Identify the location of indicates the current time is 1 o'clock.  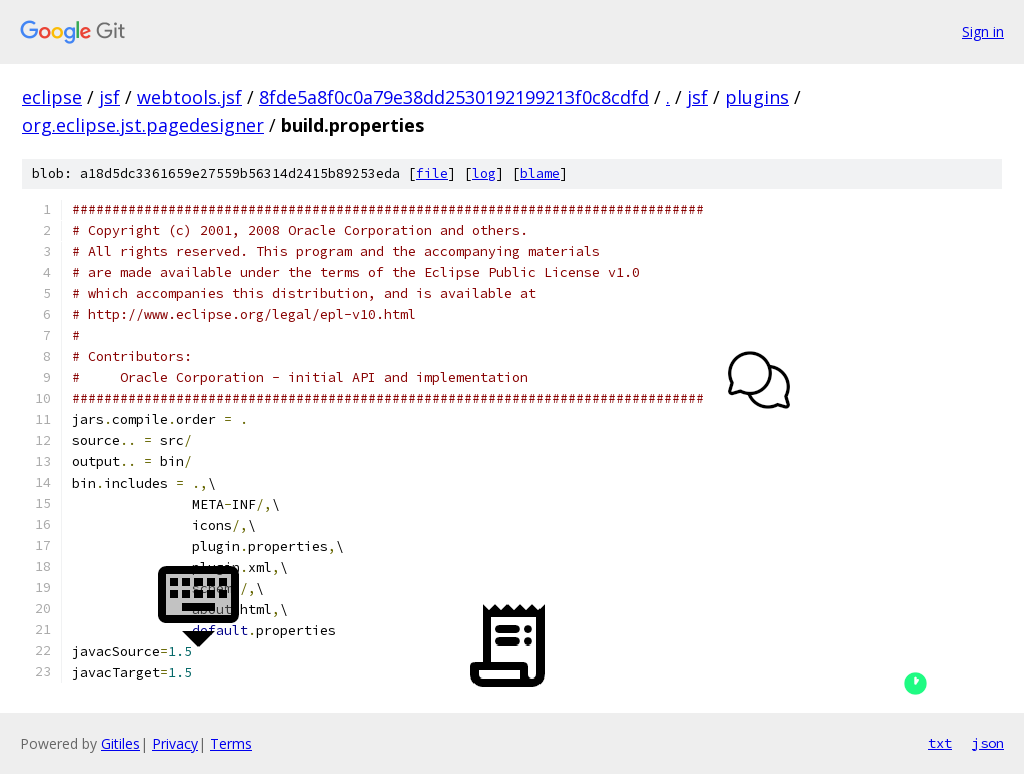
(915, 683).